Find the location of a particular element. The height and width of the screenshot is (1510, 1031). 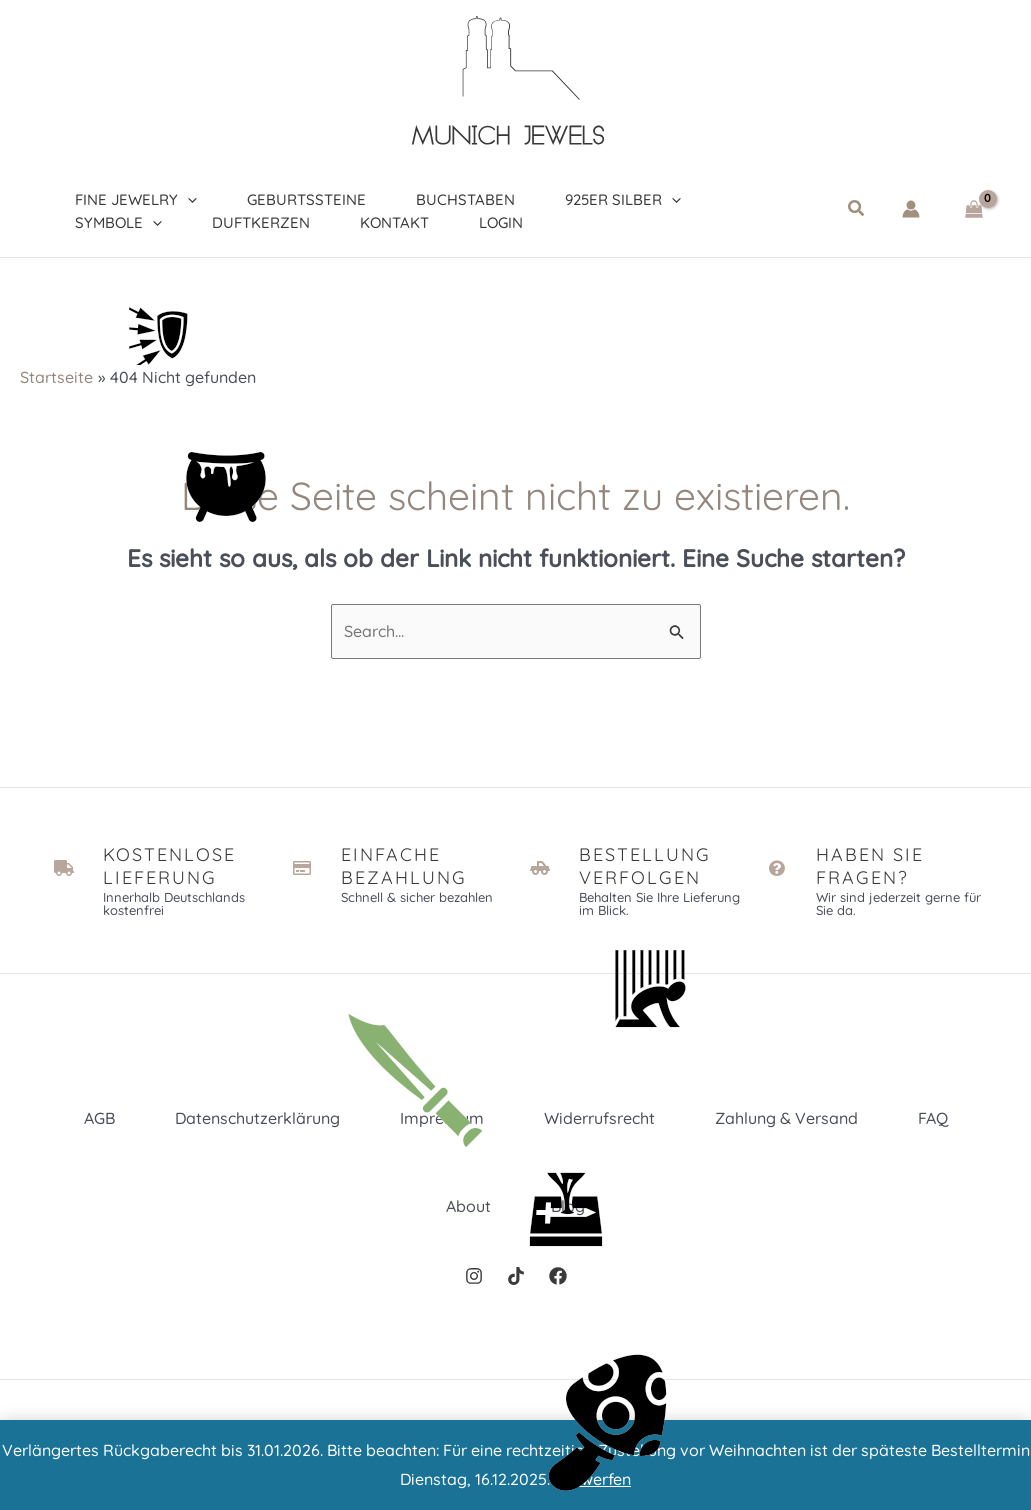

indicates a defeated or game over state is located at coordinates (649, 988).